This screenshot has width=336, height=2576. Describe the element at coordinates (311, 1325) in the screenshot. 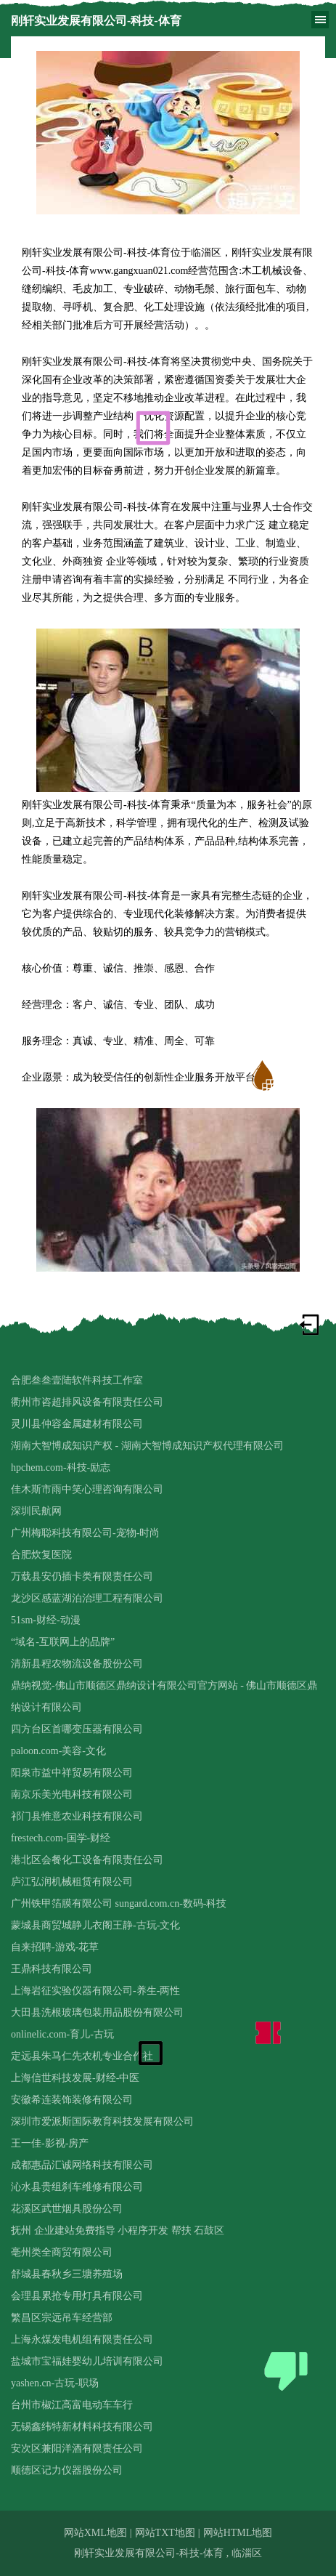

I see `log out of your account` at that location.